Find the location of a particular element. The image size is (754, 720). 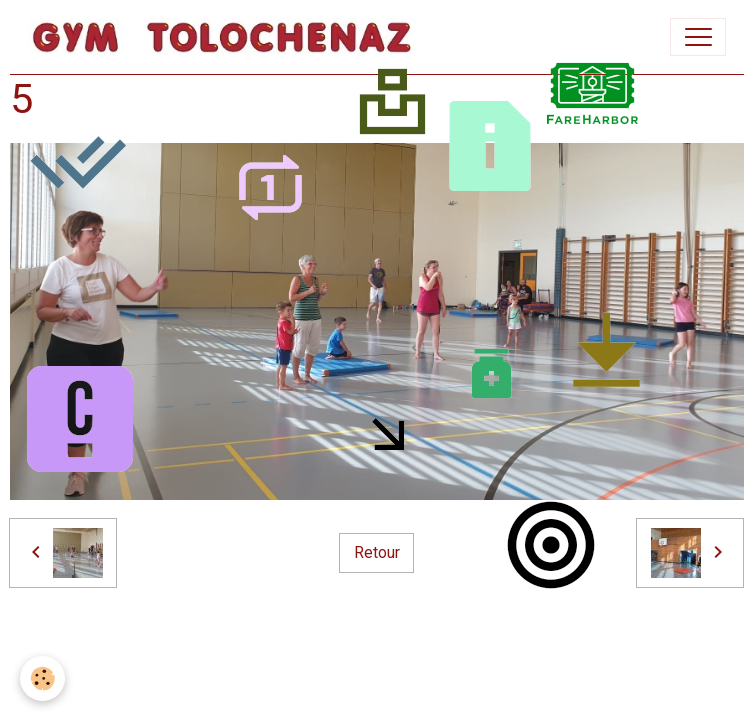

camunda platform logo is located at coordinates (80, 419).